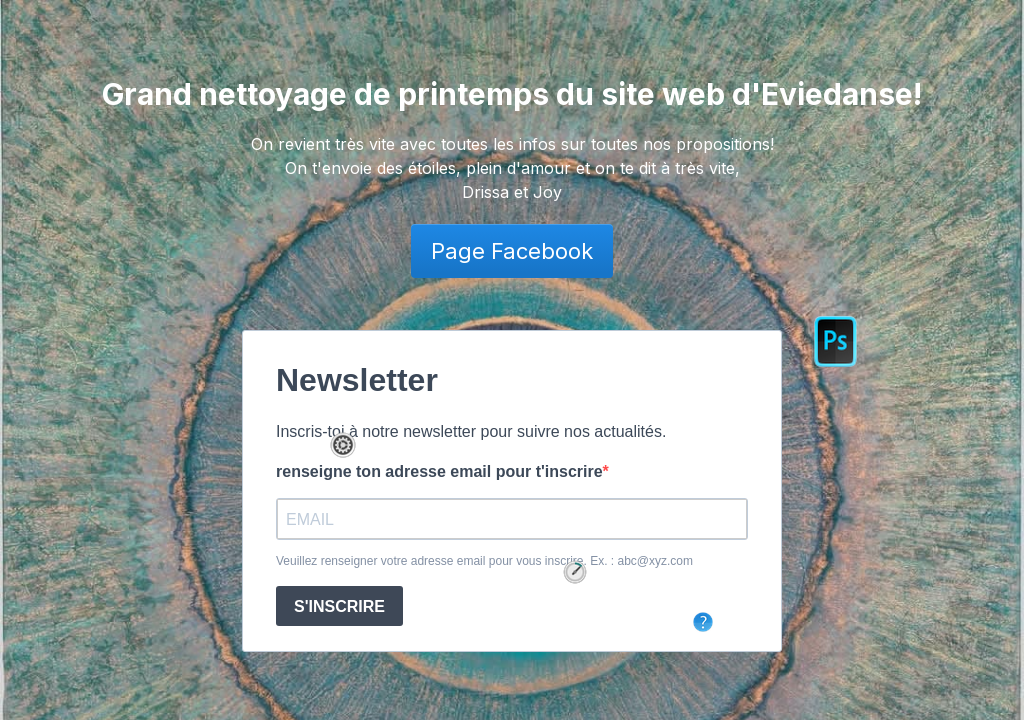 This screenshot has height=720, width=1024. Describe the element at coordinates (835, 341) in the screenshot. I see `adobe photoshop file type indicator` at that location.